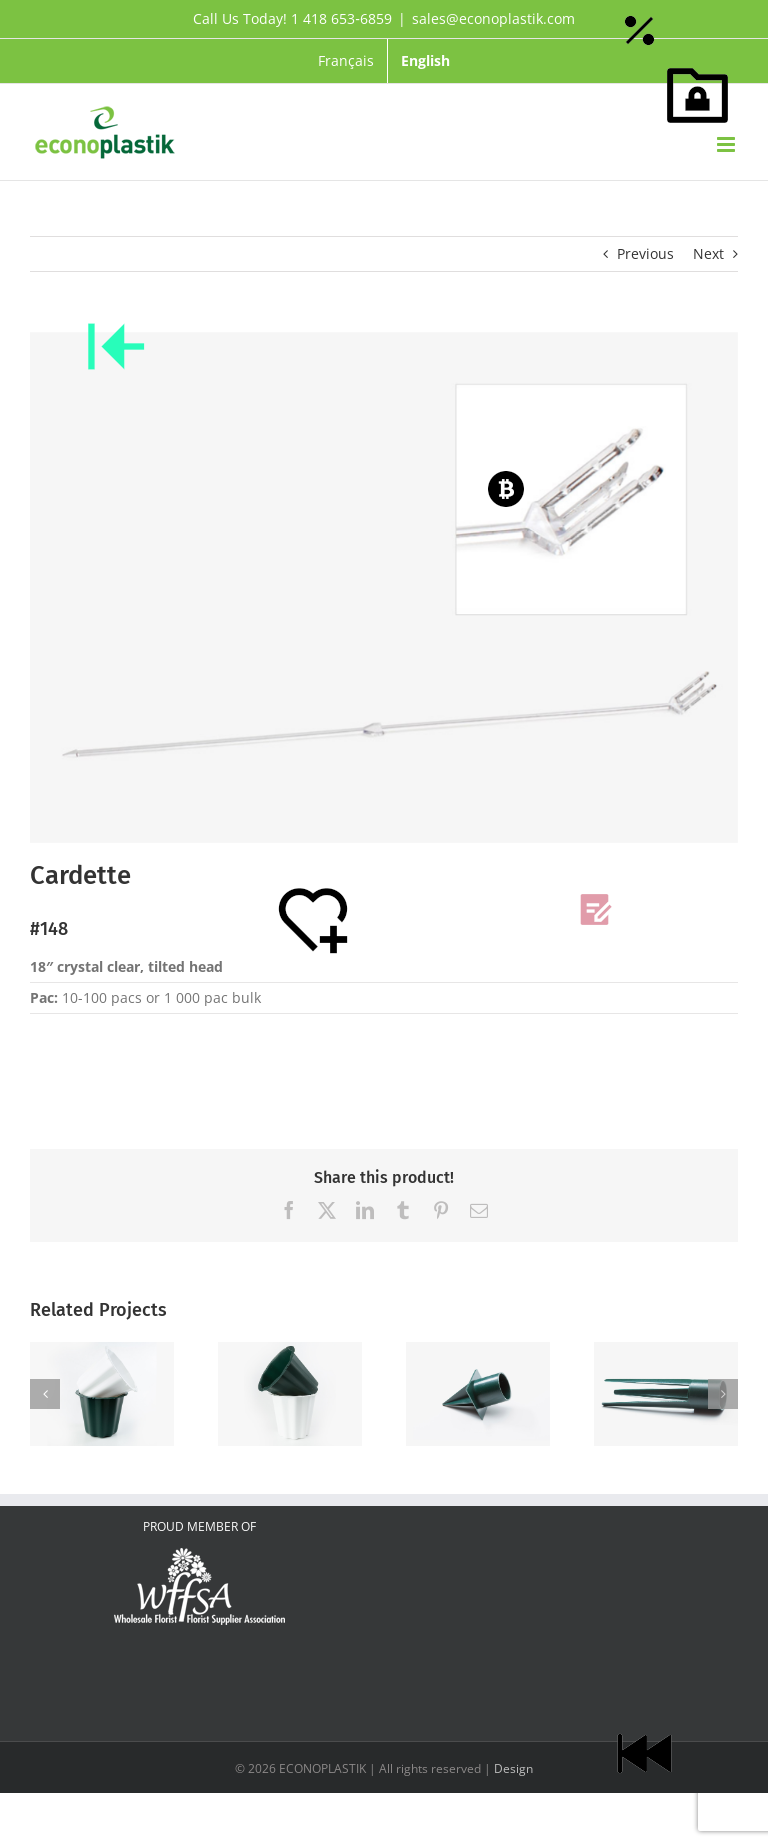 This screenshot has height=1845, width=768. Describe the element at coordinates (644, 1753) in the screenshot. I see `skip to the beginning of the track` at that location.